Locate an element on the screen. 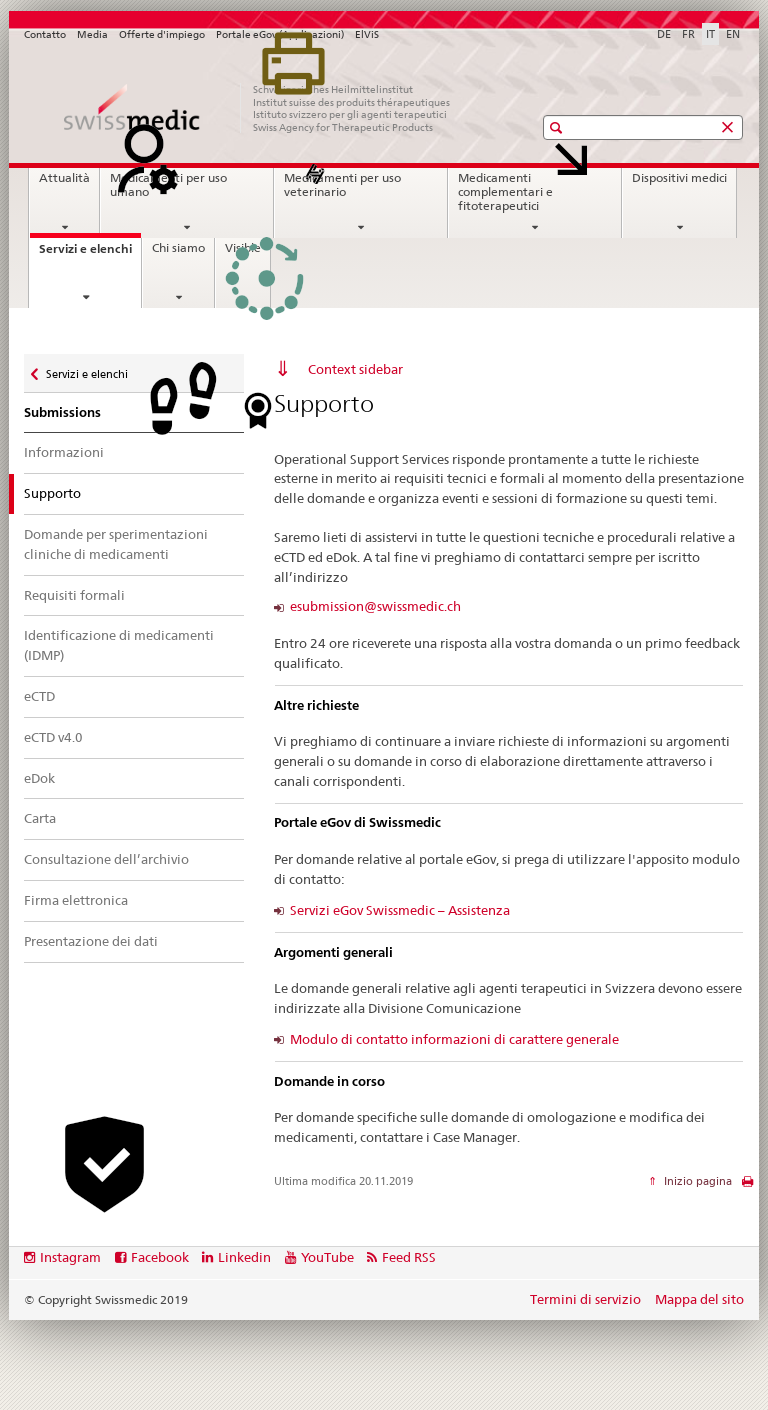 The image size is (768, 1410). print the current document is located at coordinates (293, 63).